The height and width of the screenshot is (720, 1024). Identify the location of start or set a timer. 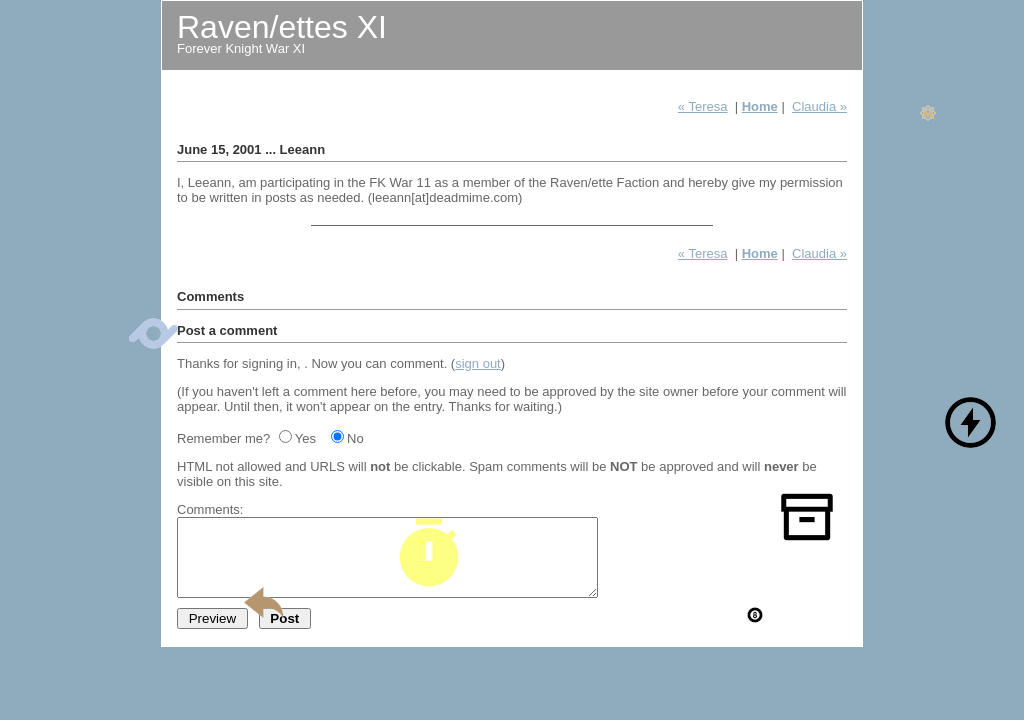
(429, 554).